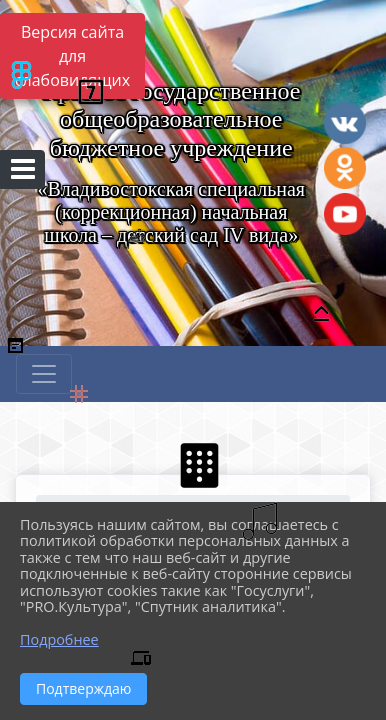  I want to click on view photos or image gallery, so click(137, 236).